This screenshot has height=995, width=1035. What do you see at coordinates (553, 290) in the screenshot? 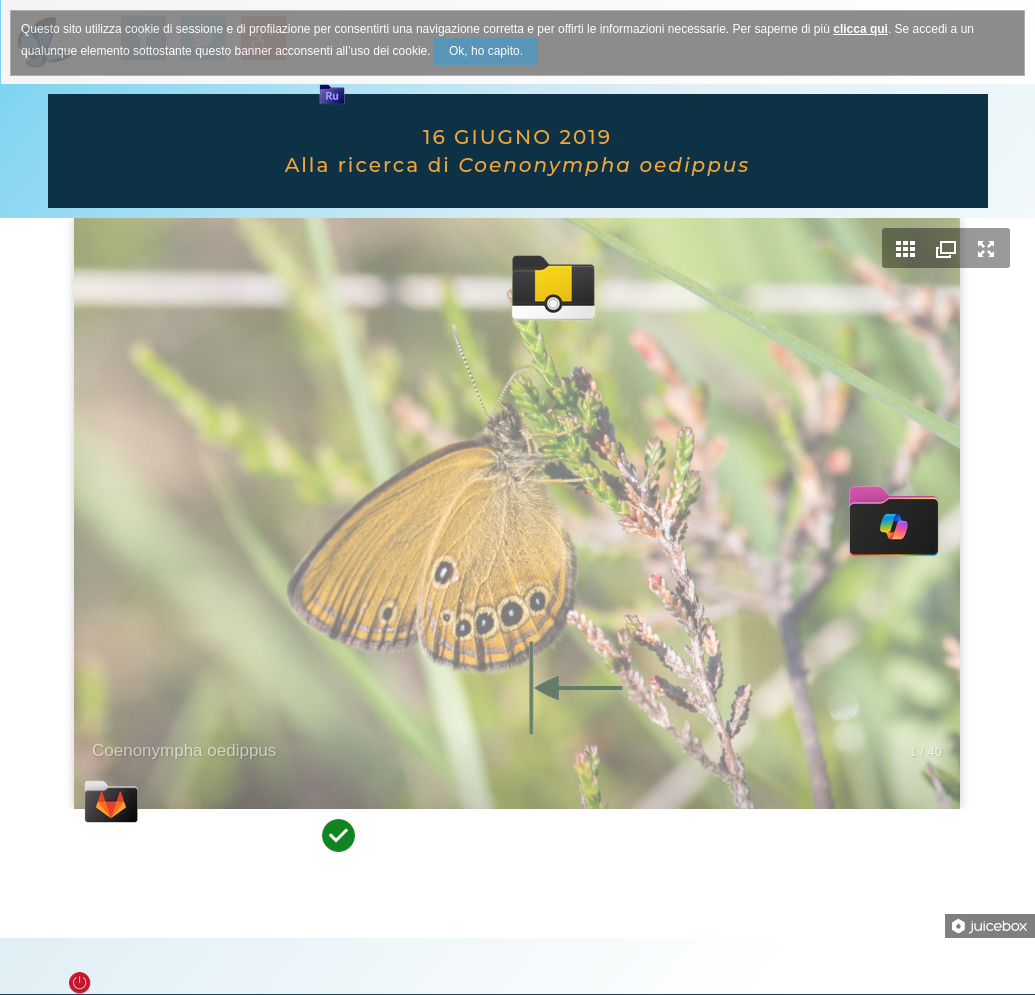
I see `folder for pokémon game files or assets` at bounding box center [553, 290].